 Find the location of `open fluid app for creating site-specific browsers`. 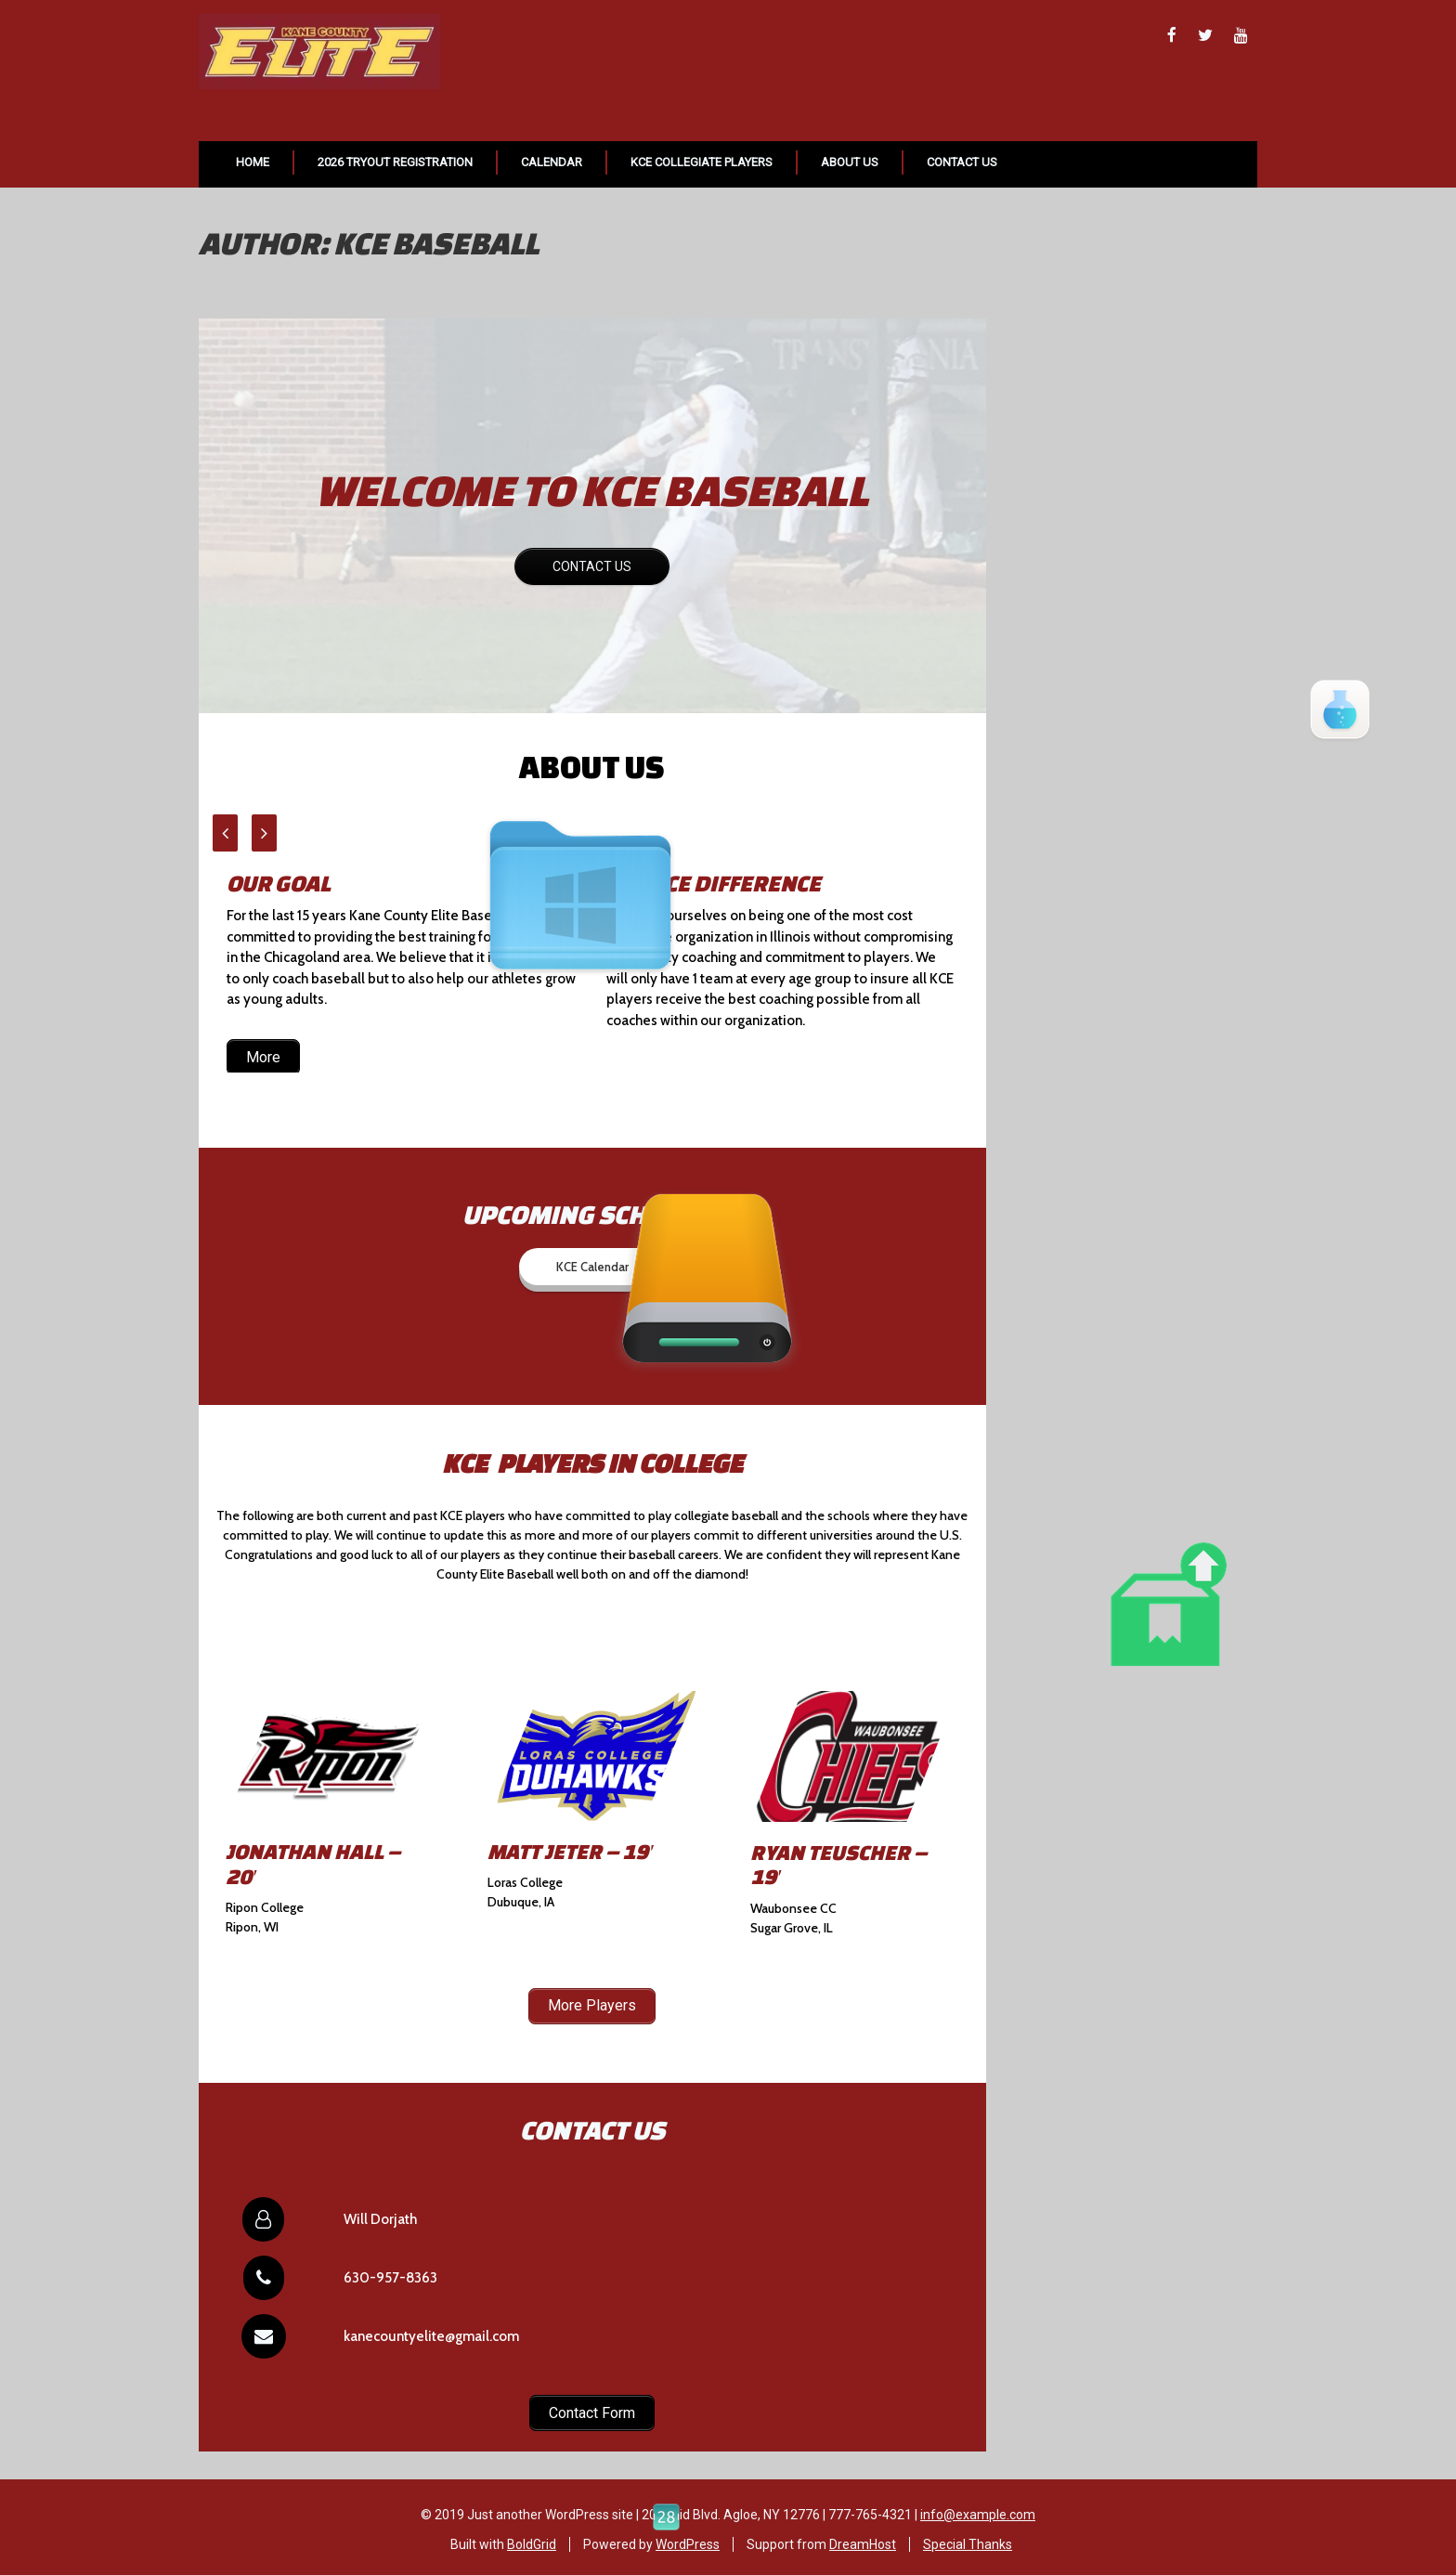

open fluid app for creating site-specific browsers is located at coordinates (1340, 709).